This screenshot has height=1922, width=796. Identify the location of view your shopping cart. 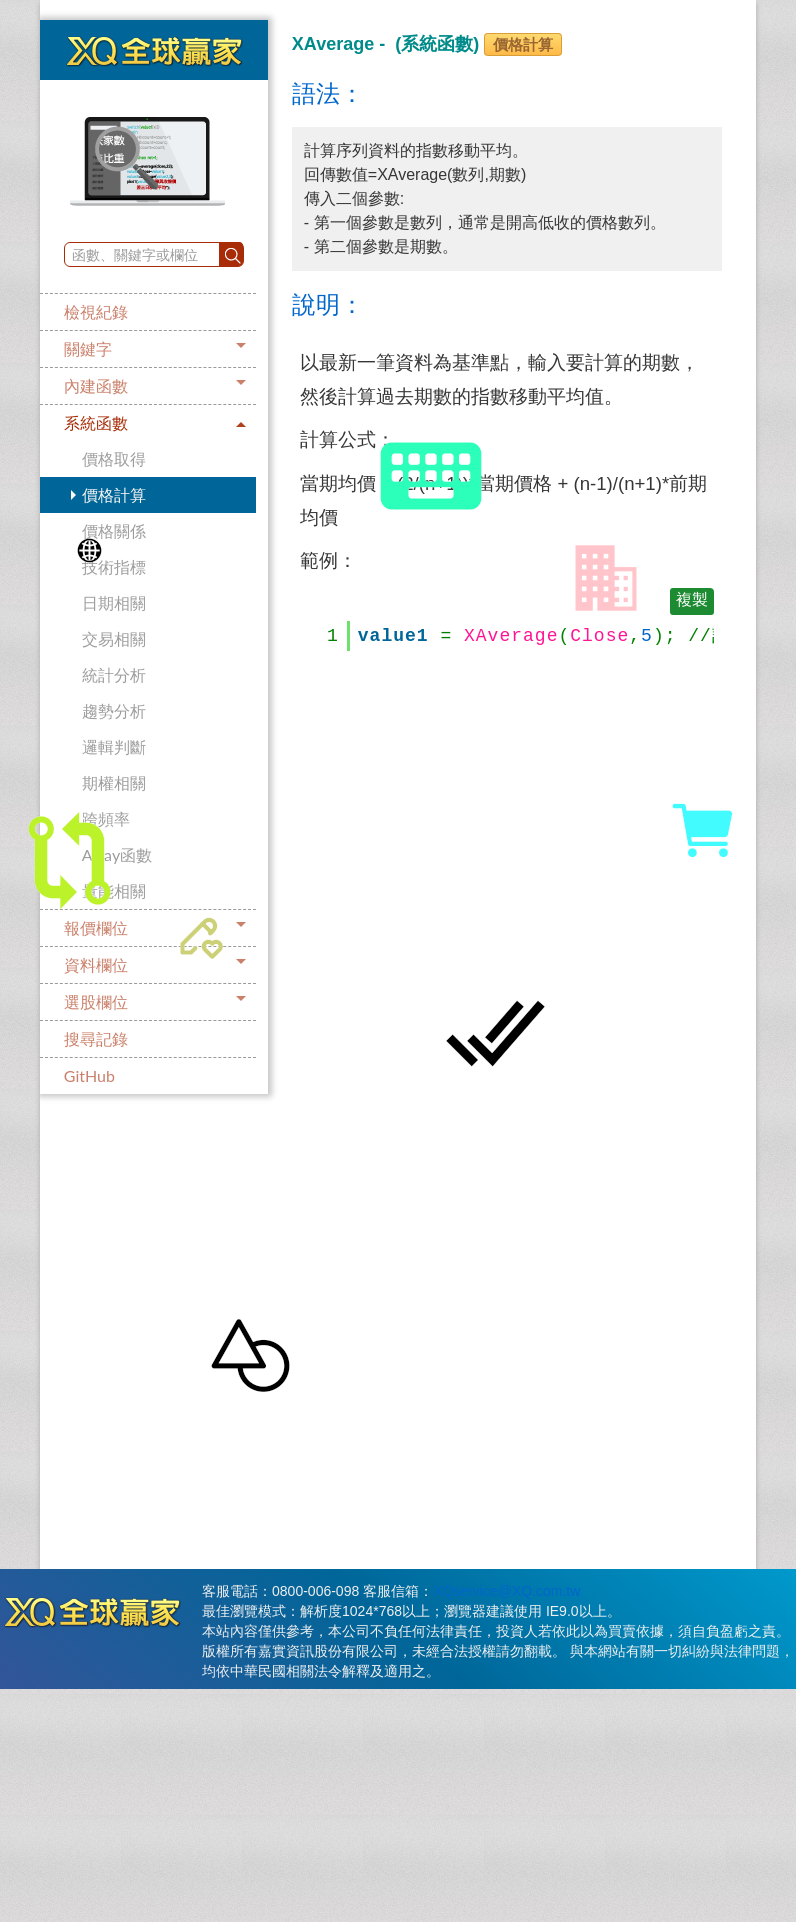
(703, 830).